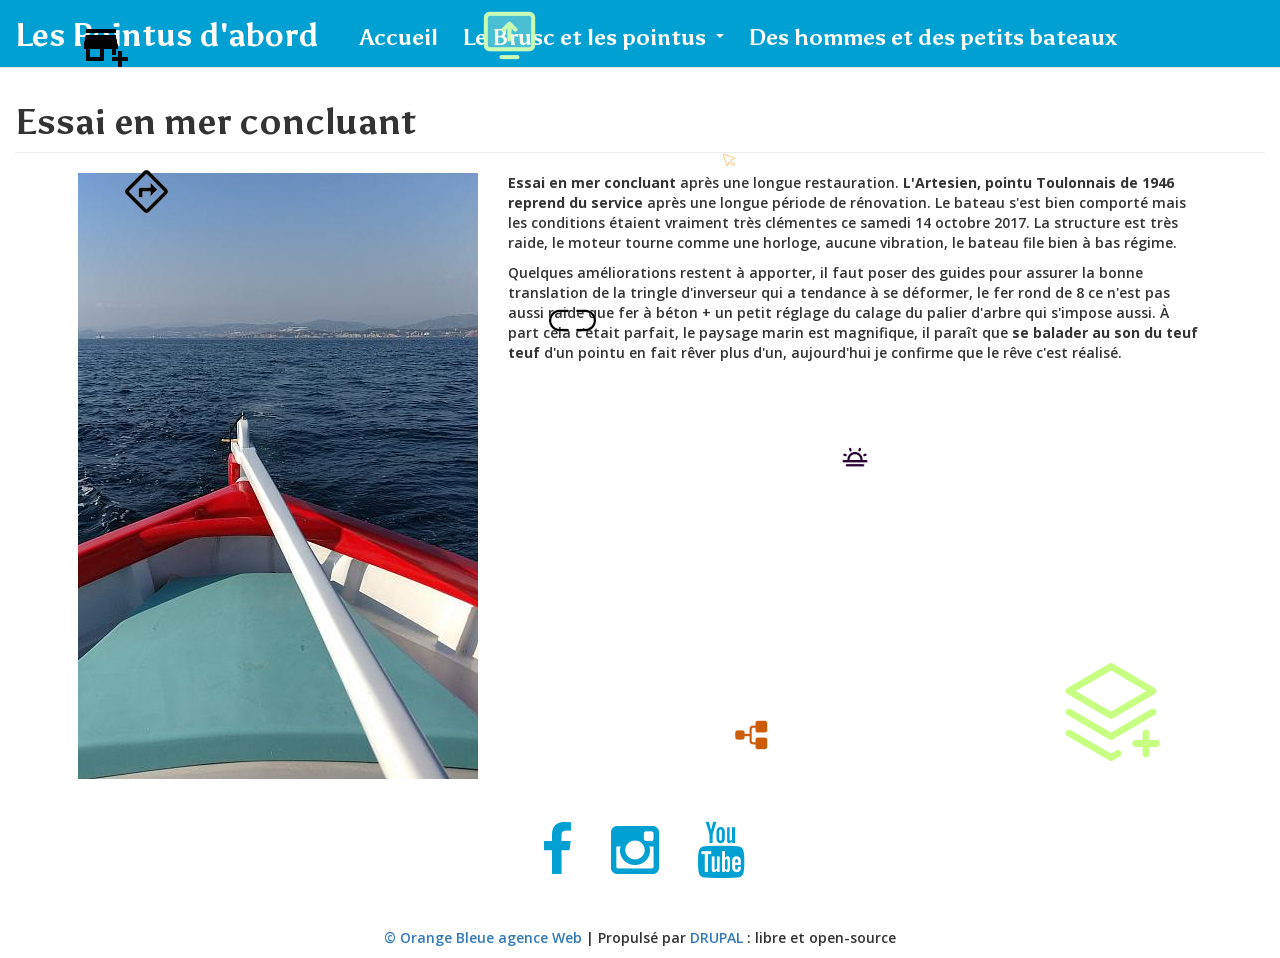 The image size is (1280, 958). I want to click on add a new business location, so click(106, 45).